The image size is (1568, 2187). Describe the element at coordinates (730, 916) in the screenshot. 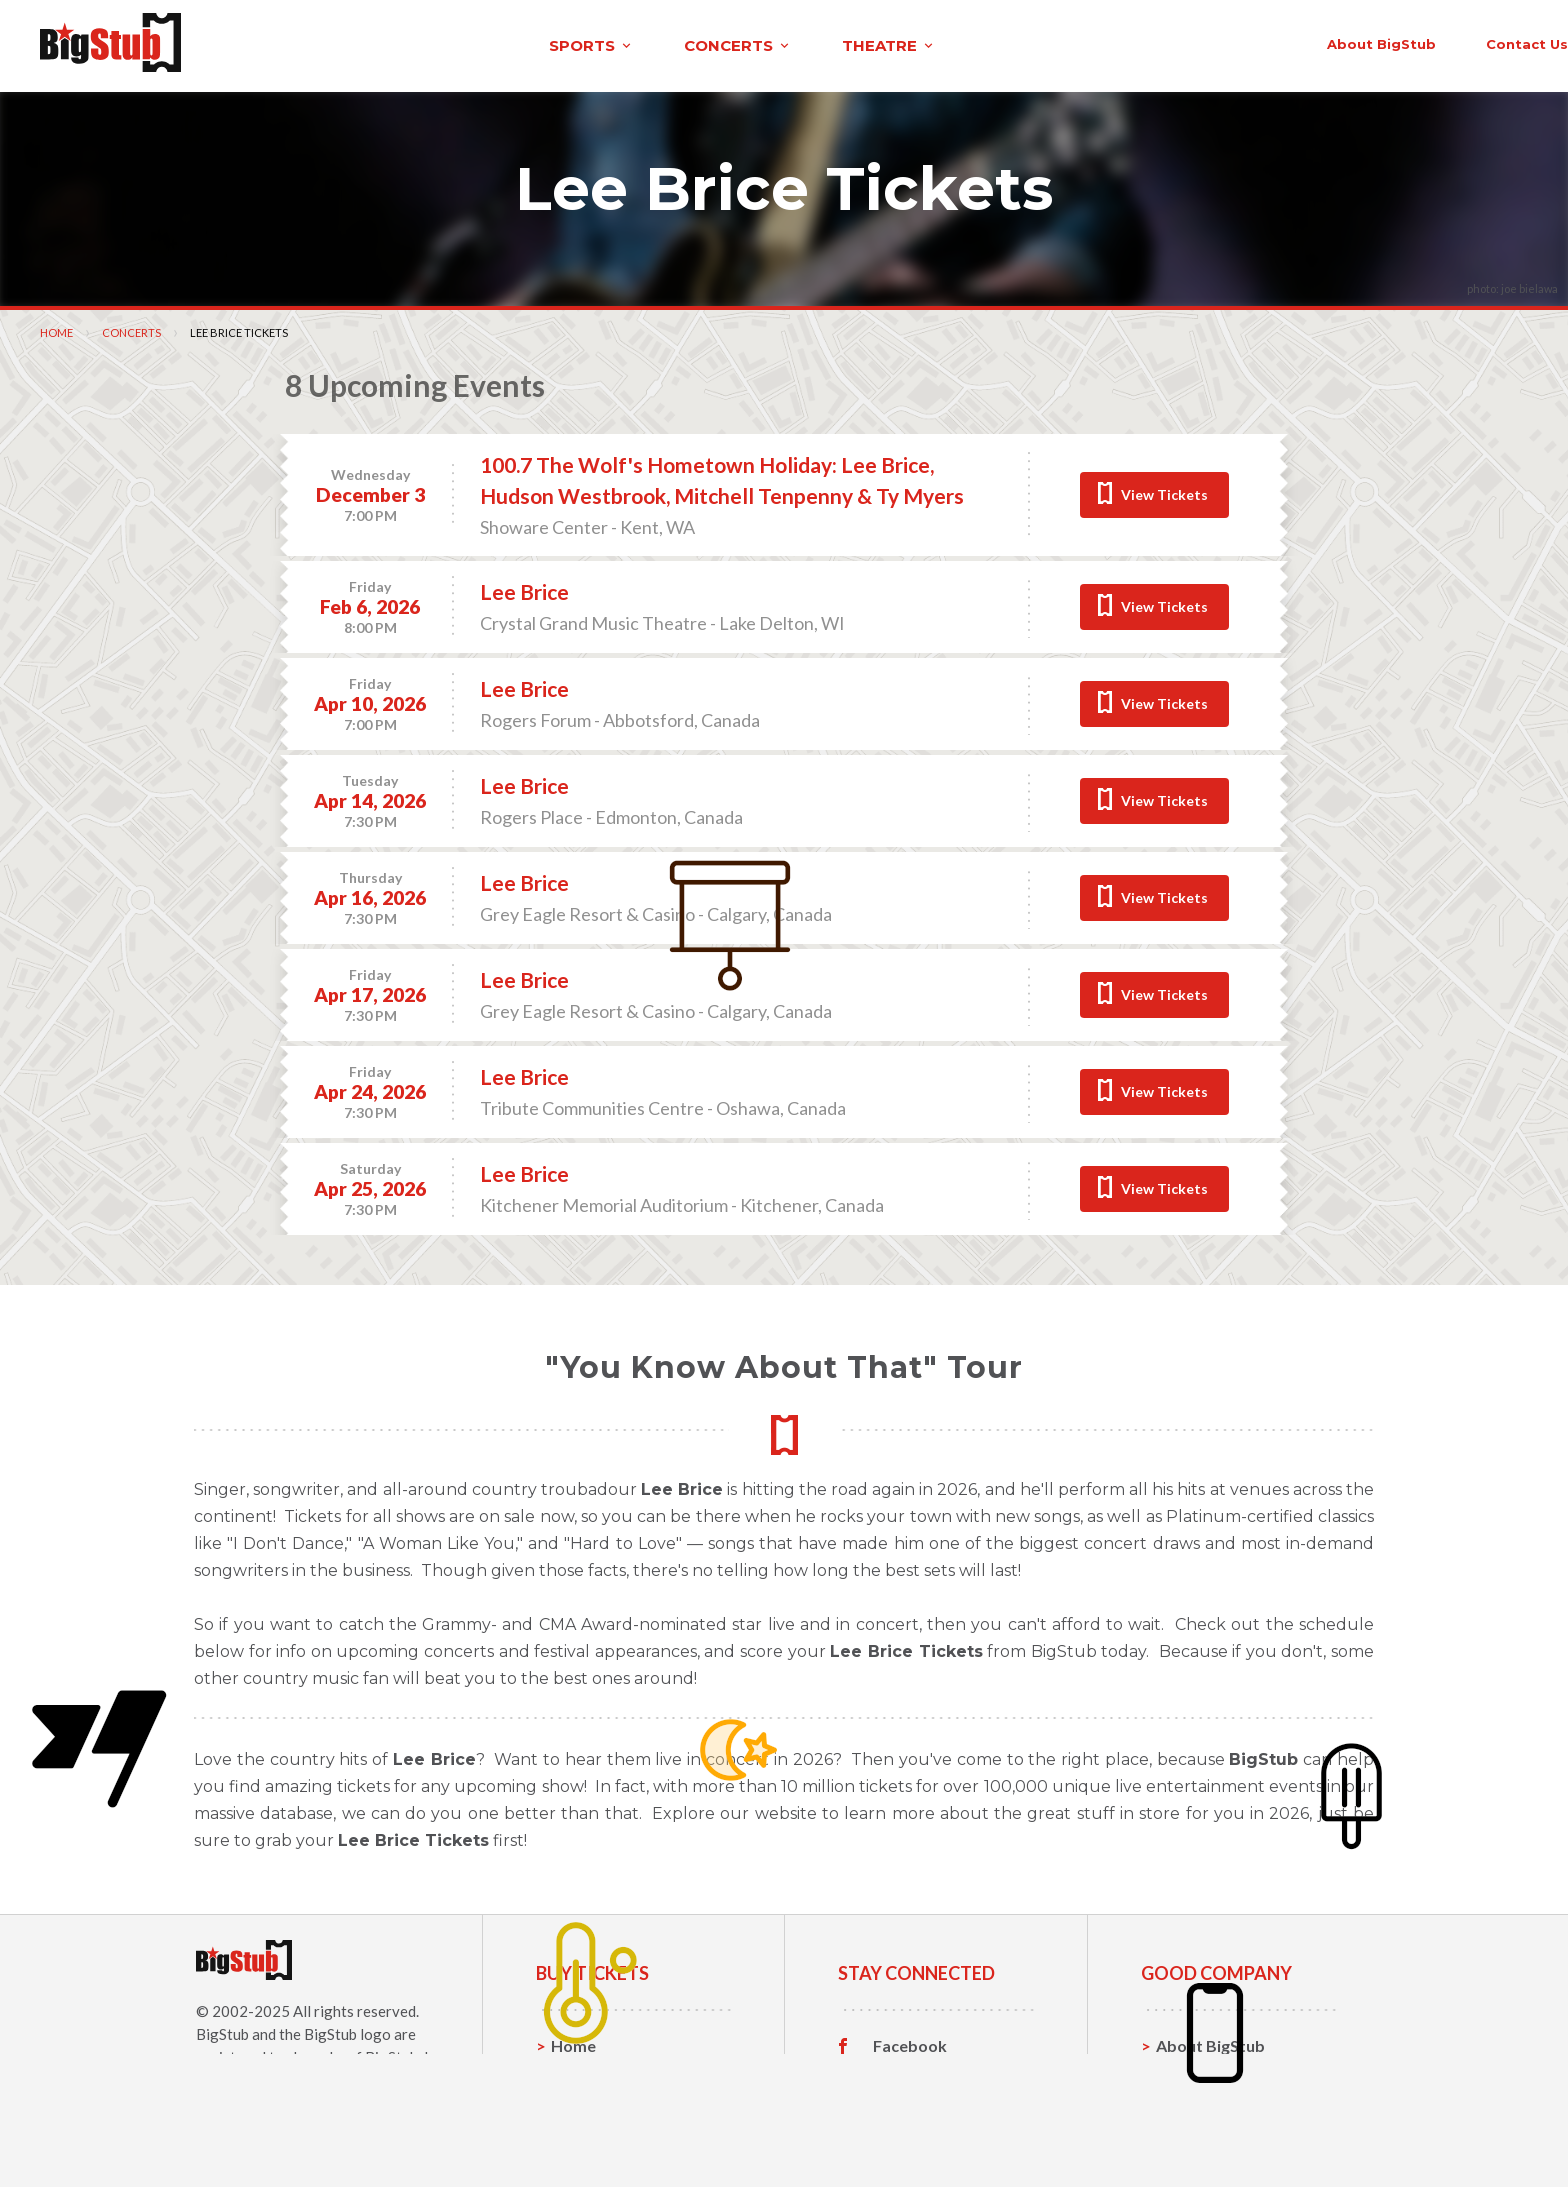

I see `start a presentation` at that location.